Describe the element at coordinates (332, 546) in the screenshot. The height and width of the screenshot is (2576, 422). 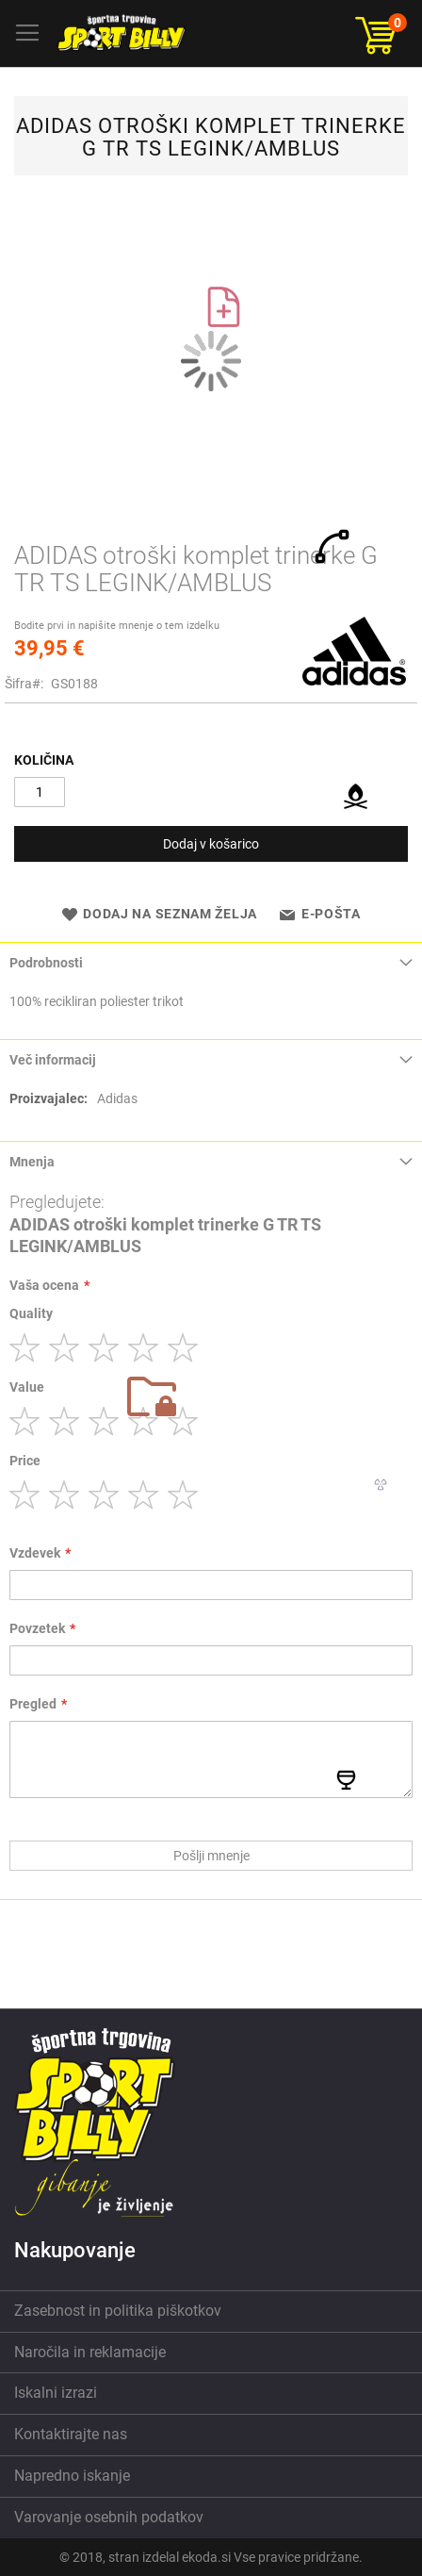
I see `edit vector path curve handles` at that location.